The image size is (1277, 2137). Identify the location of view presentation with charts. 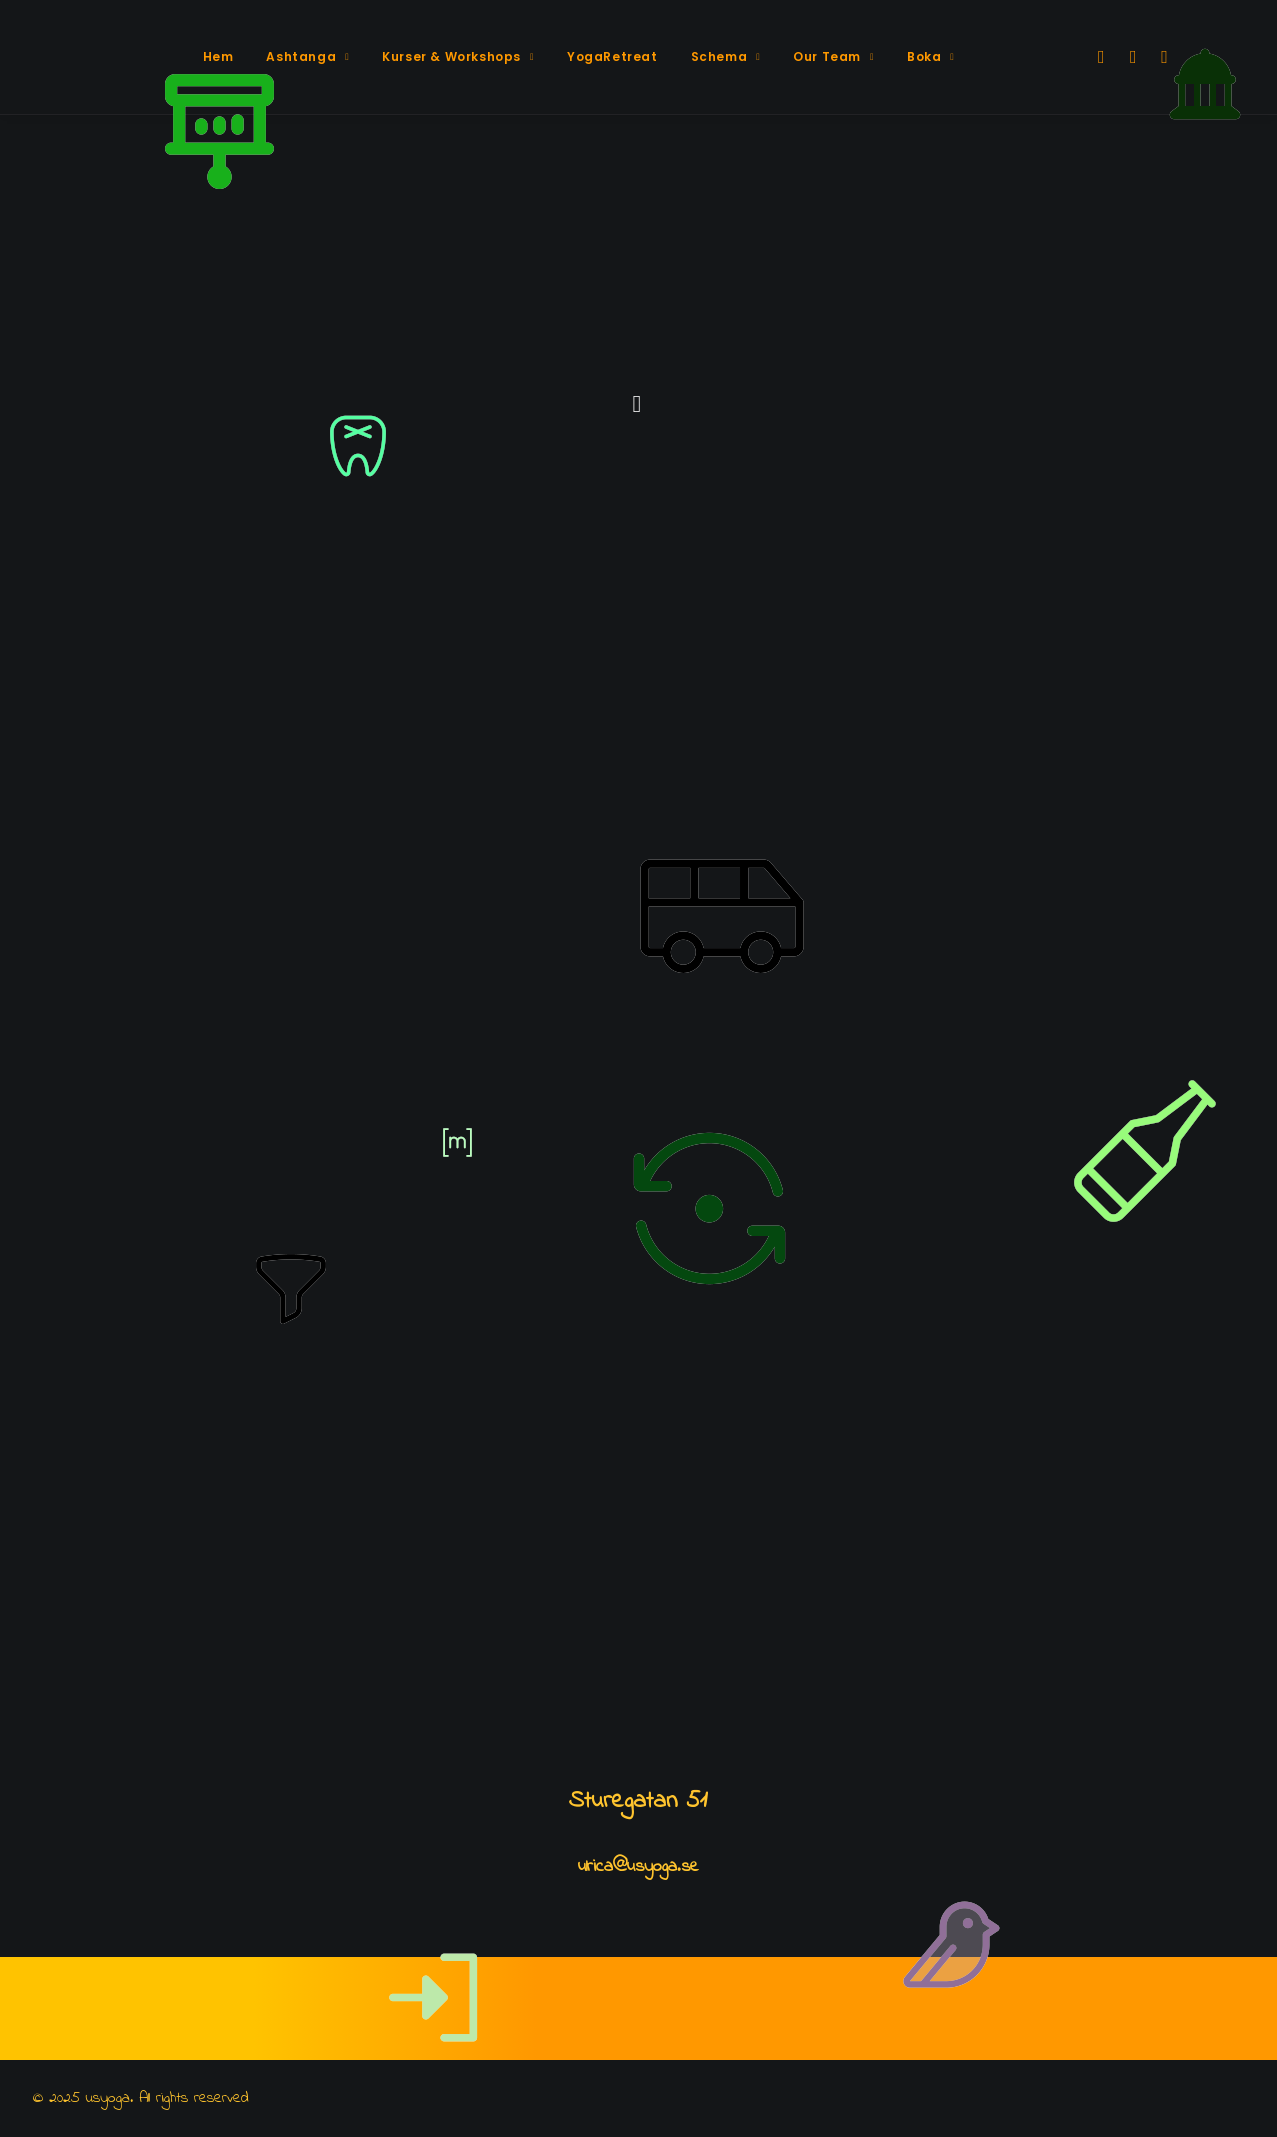
(219, 124).